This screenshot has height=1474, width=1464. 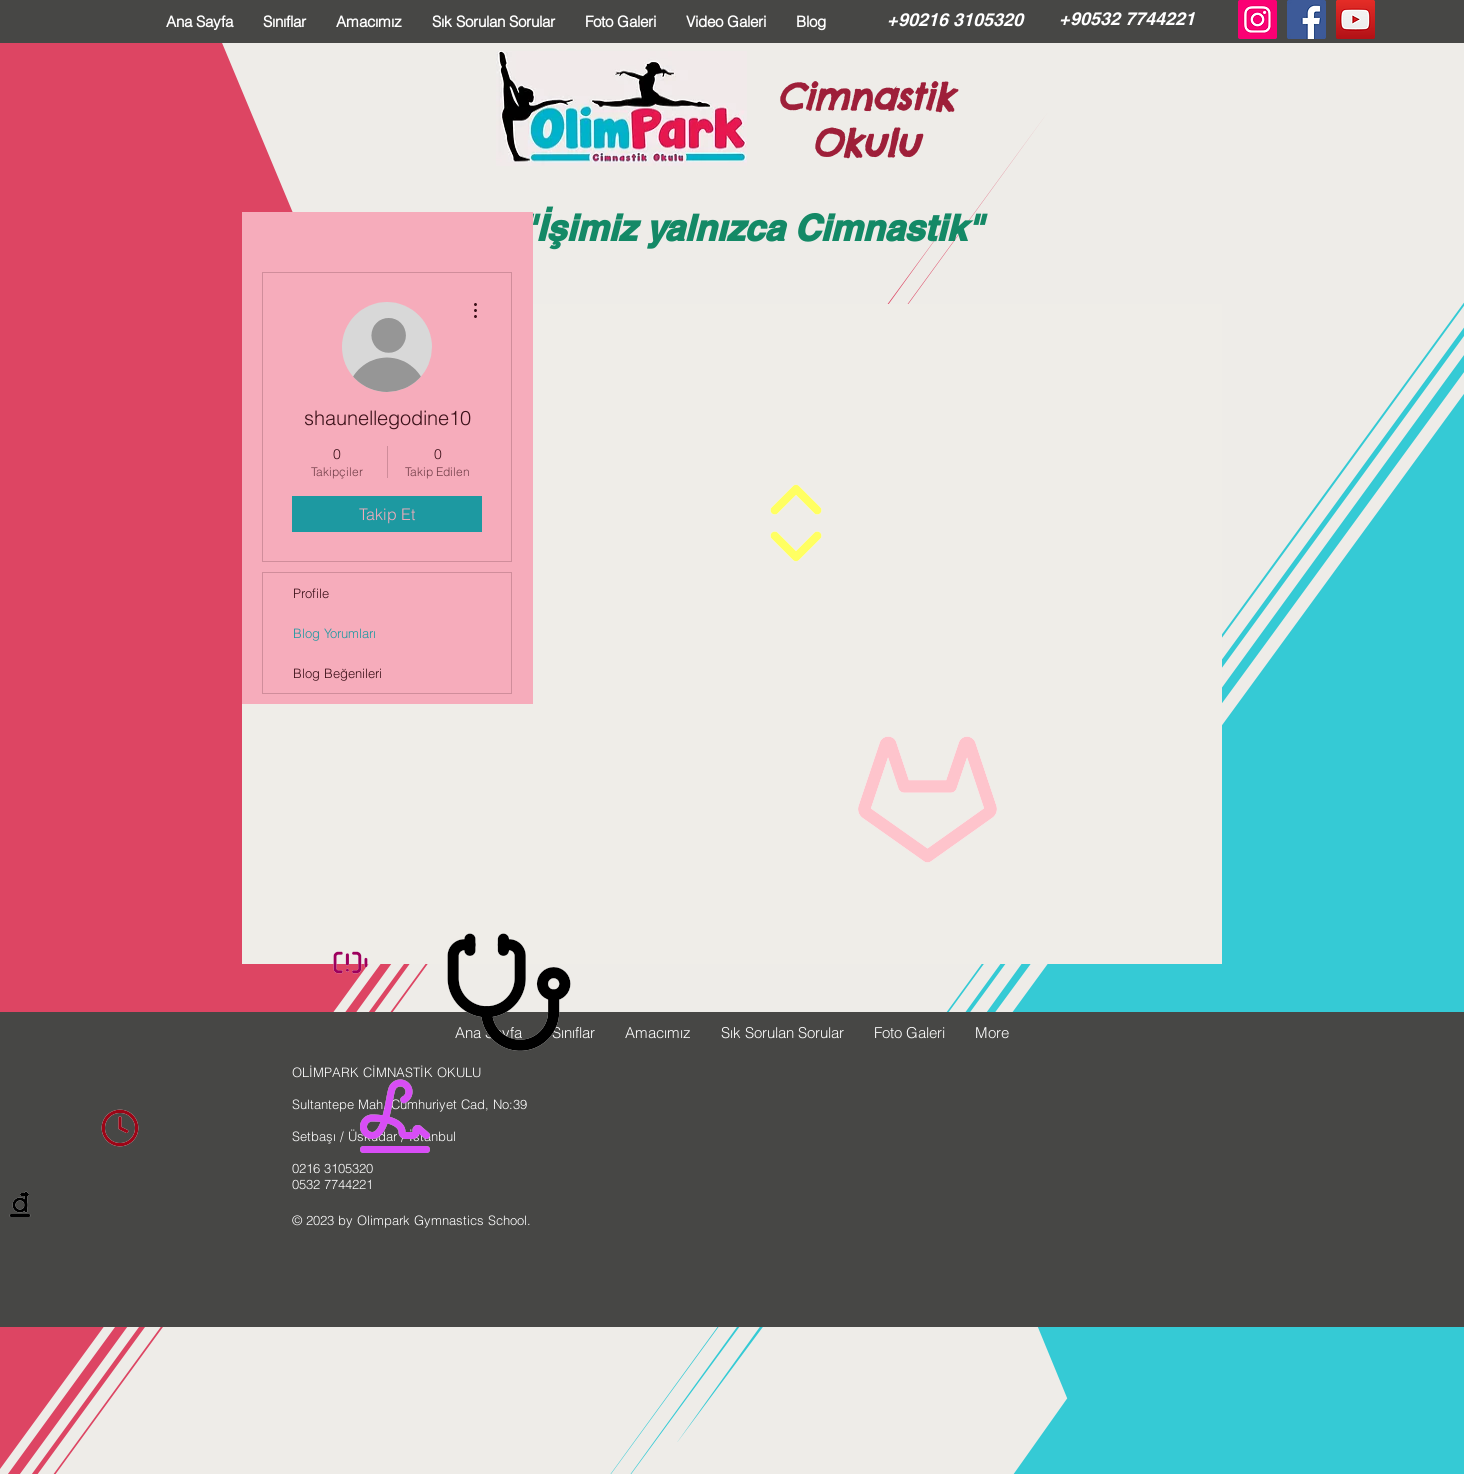 What do you see at coordinates (395, 1118) in the screenshot?
I see `add your signature to a document` at bounding box center [395, 1118].